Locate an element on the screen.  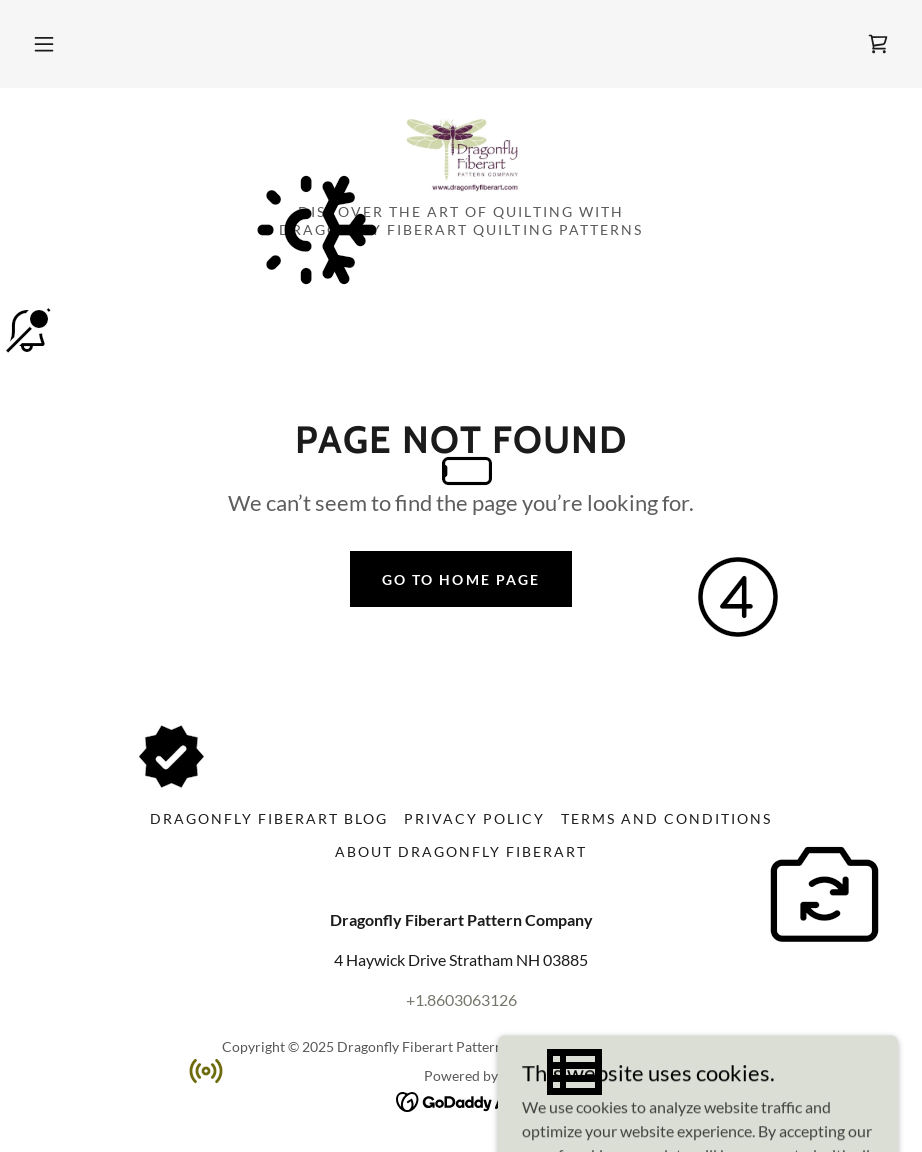
indicates a verified account or profile is located at coordinates (171, 756).